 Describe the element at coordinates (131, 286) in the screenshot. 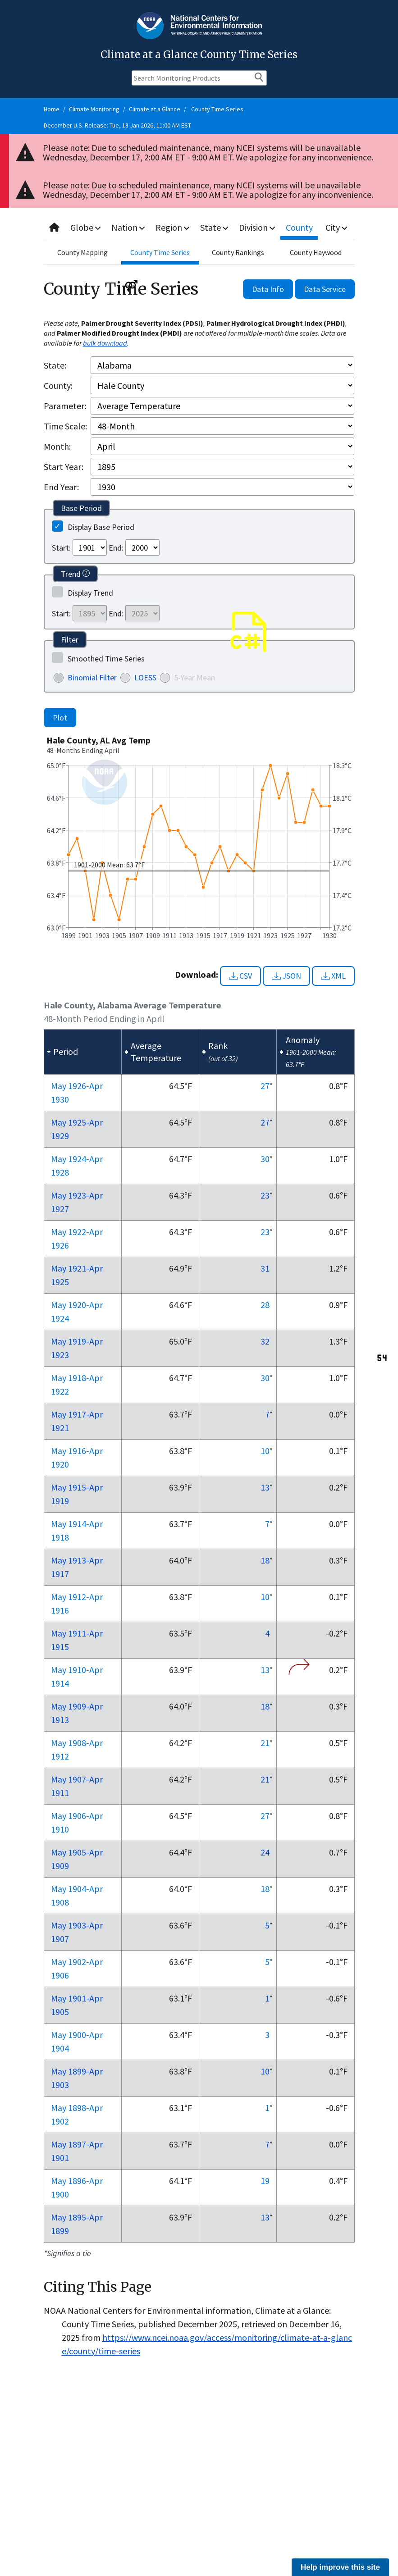

I see `indicates gender or sex selection options` at that location.